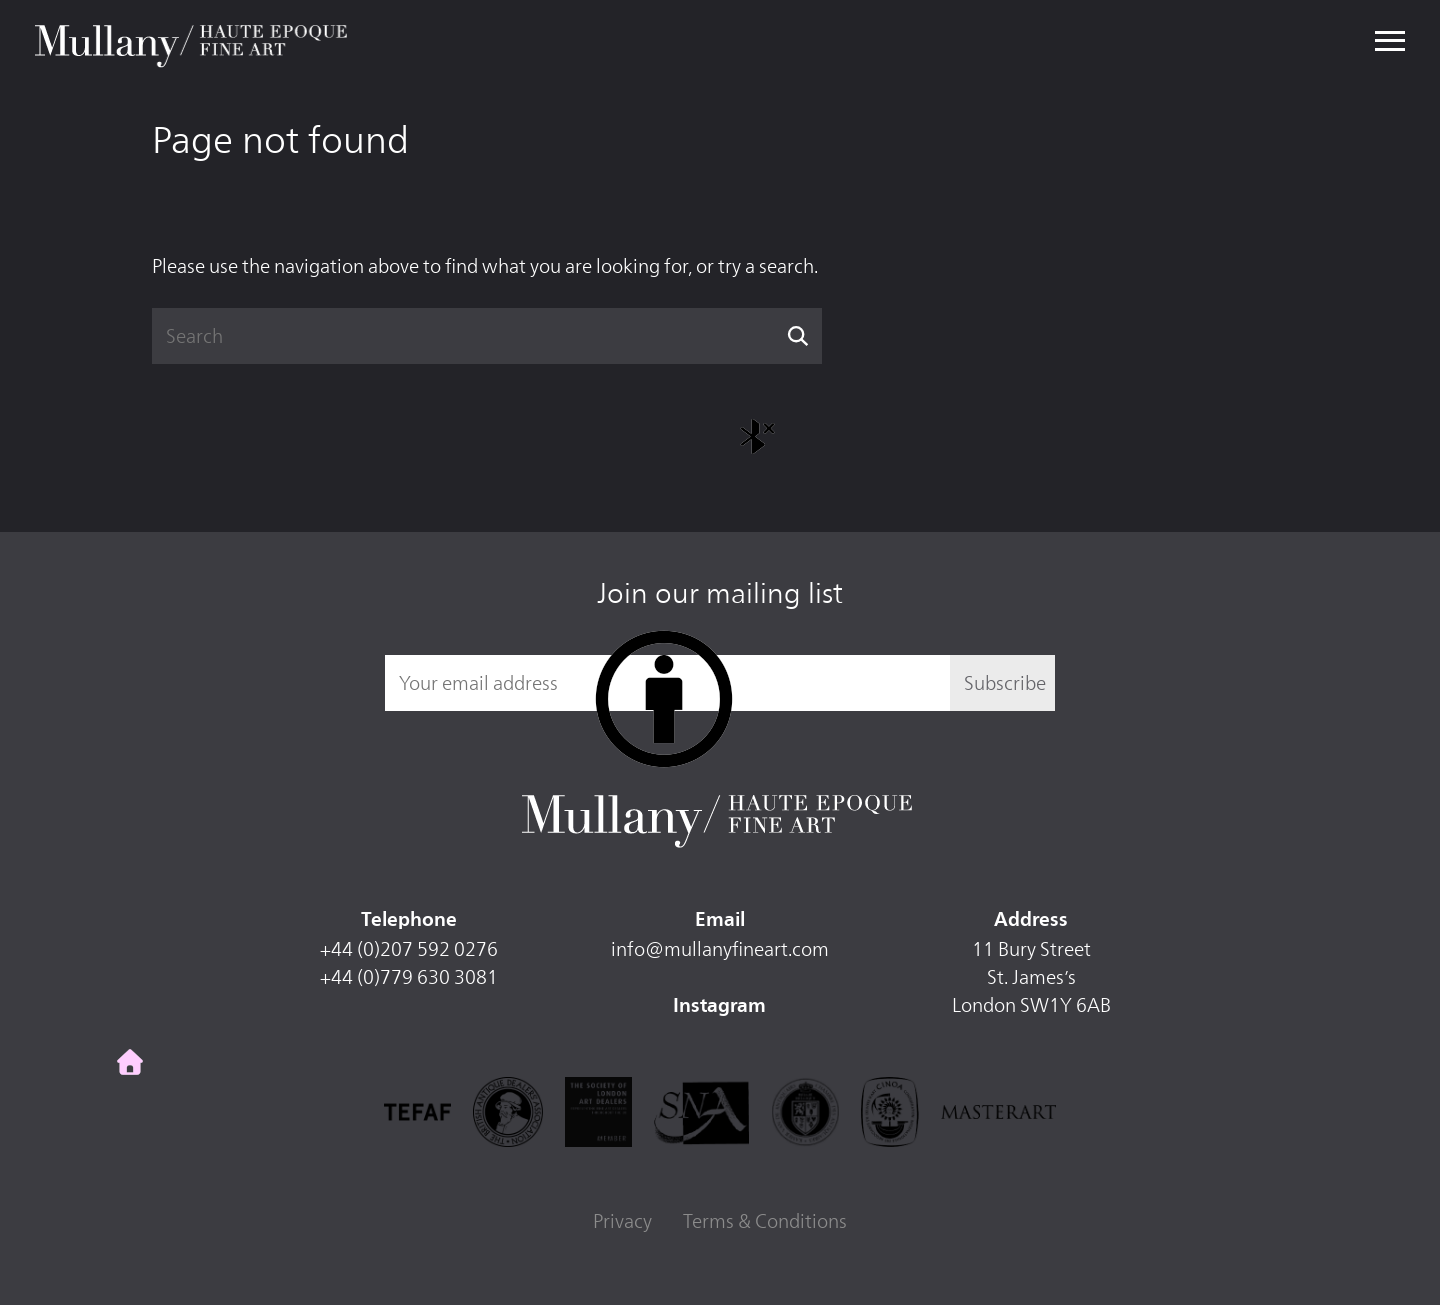 Image resolution: width=1440 pixels, height=1305 pixels. I want to click on navigate to home screen, so click(130, 1062).